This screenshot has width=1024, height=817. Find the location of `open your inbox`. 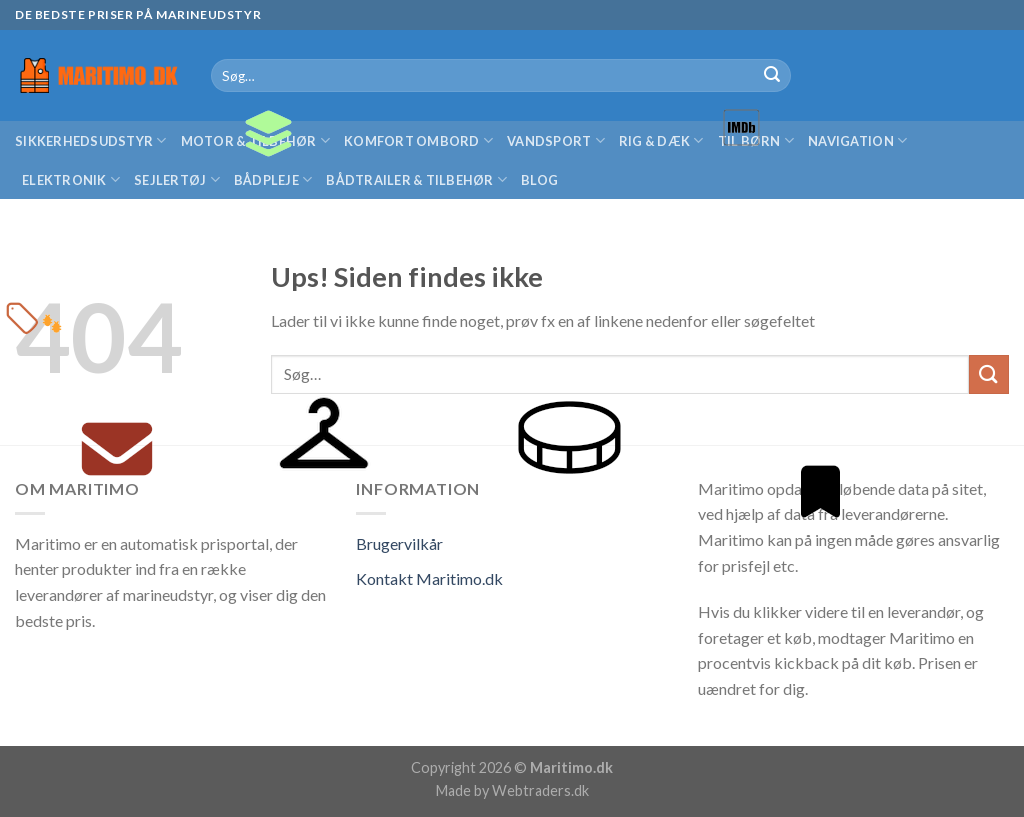

open your inbox is located at coordinates (117, 449).